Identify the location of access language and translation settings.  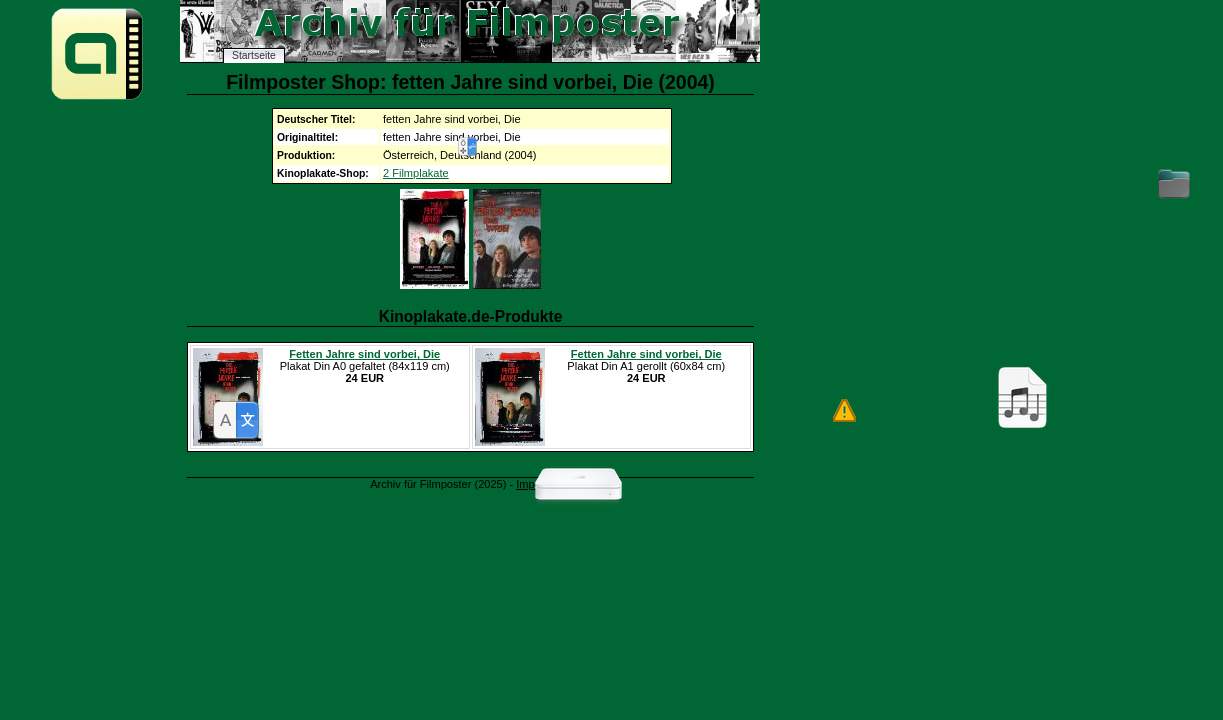
(236, 420).